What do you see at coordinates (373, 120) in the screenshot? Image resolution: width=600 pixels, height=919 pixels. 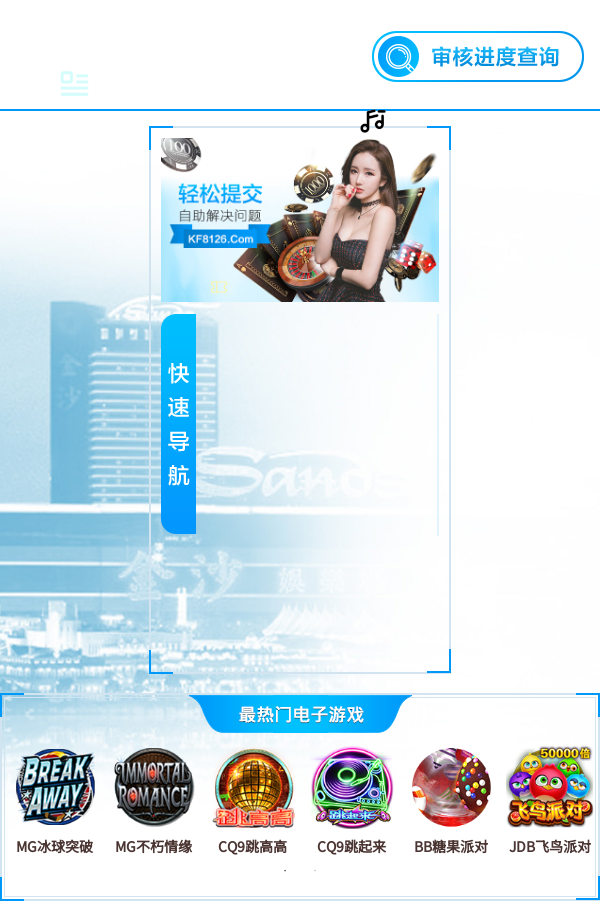 I see `remove a song from playlist` at bounding box center [373, 120].